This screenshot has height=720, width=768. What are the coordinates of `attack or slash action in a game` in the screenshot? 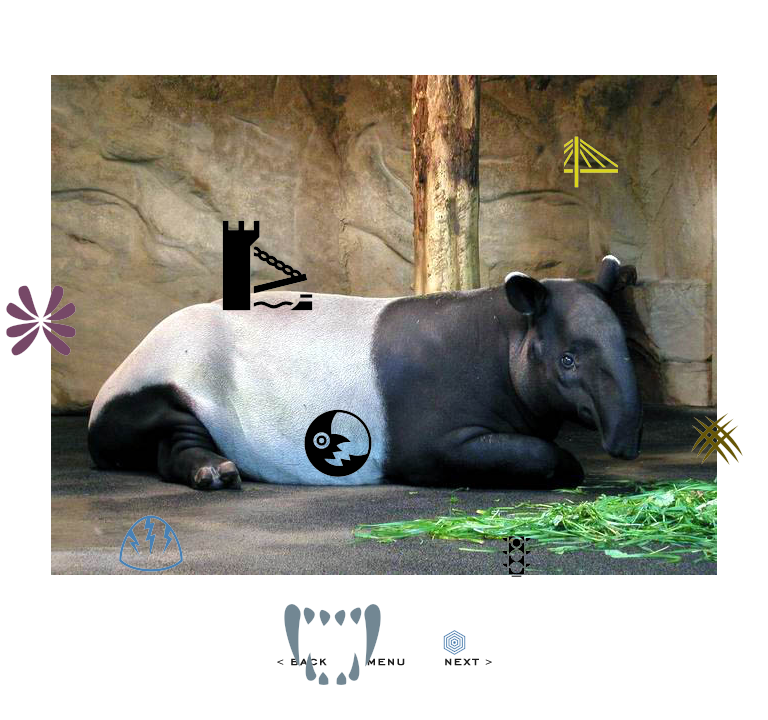 It's located at (717, 439).